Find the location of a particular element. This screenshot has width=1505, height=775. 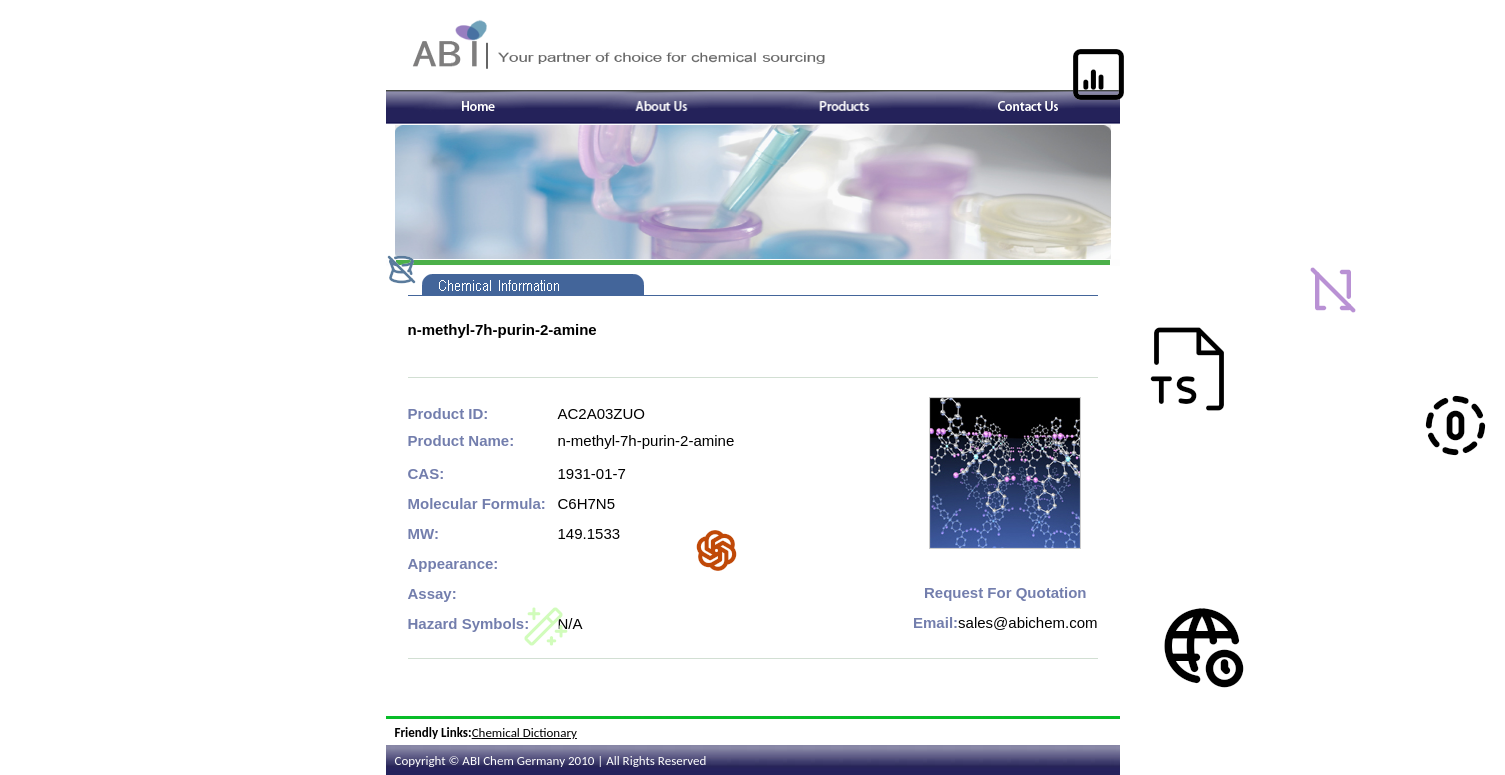

set or change timezone preferences is located at coordinates (1202, 646).